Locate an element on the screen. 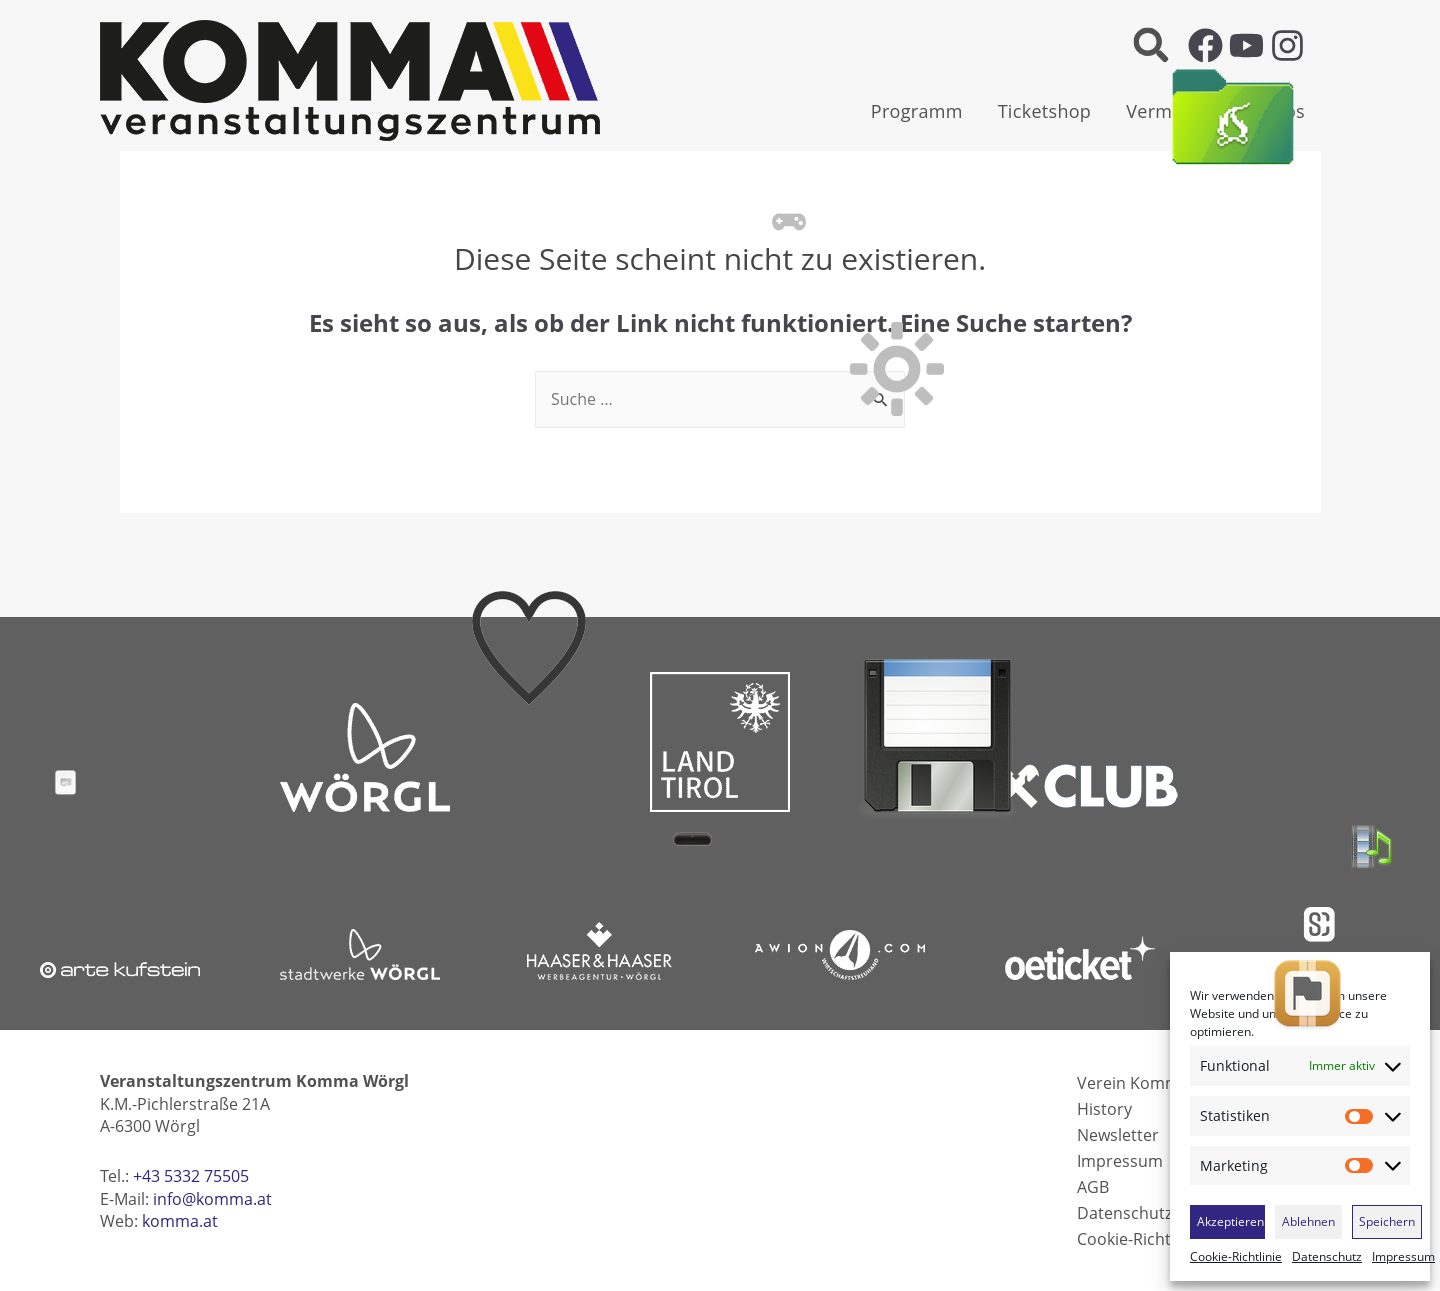  save the current file or document is located at coordinates (941, 739).